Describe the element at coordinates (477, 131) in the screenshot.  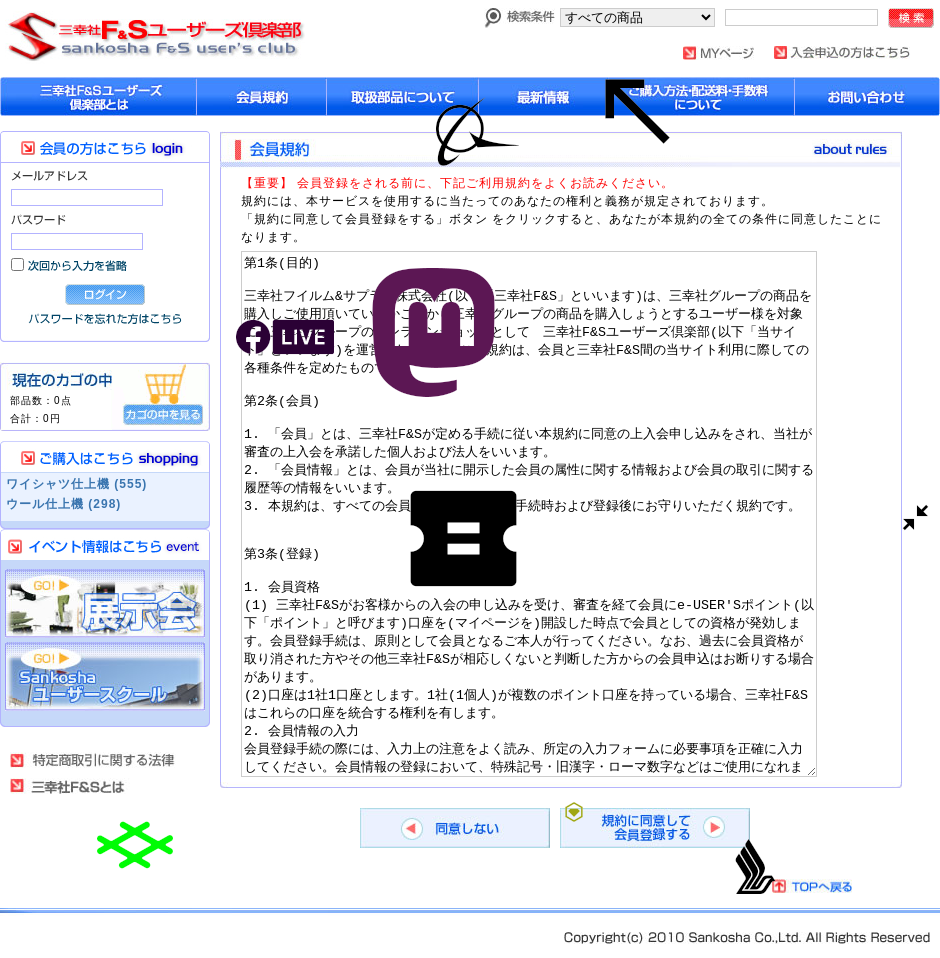
I see `boeing company logo` at that location.